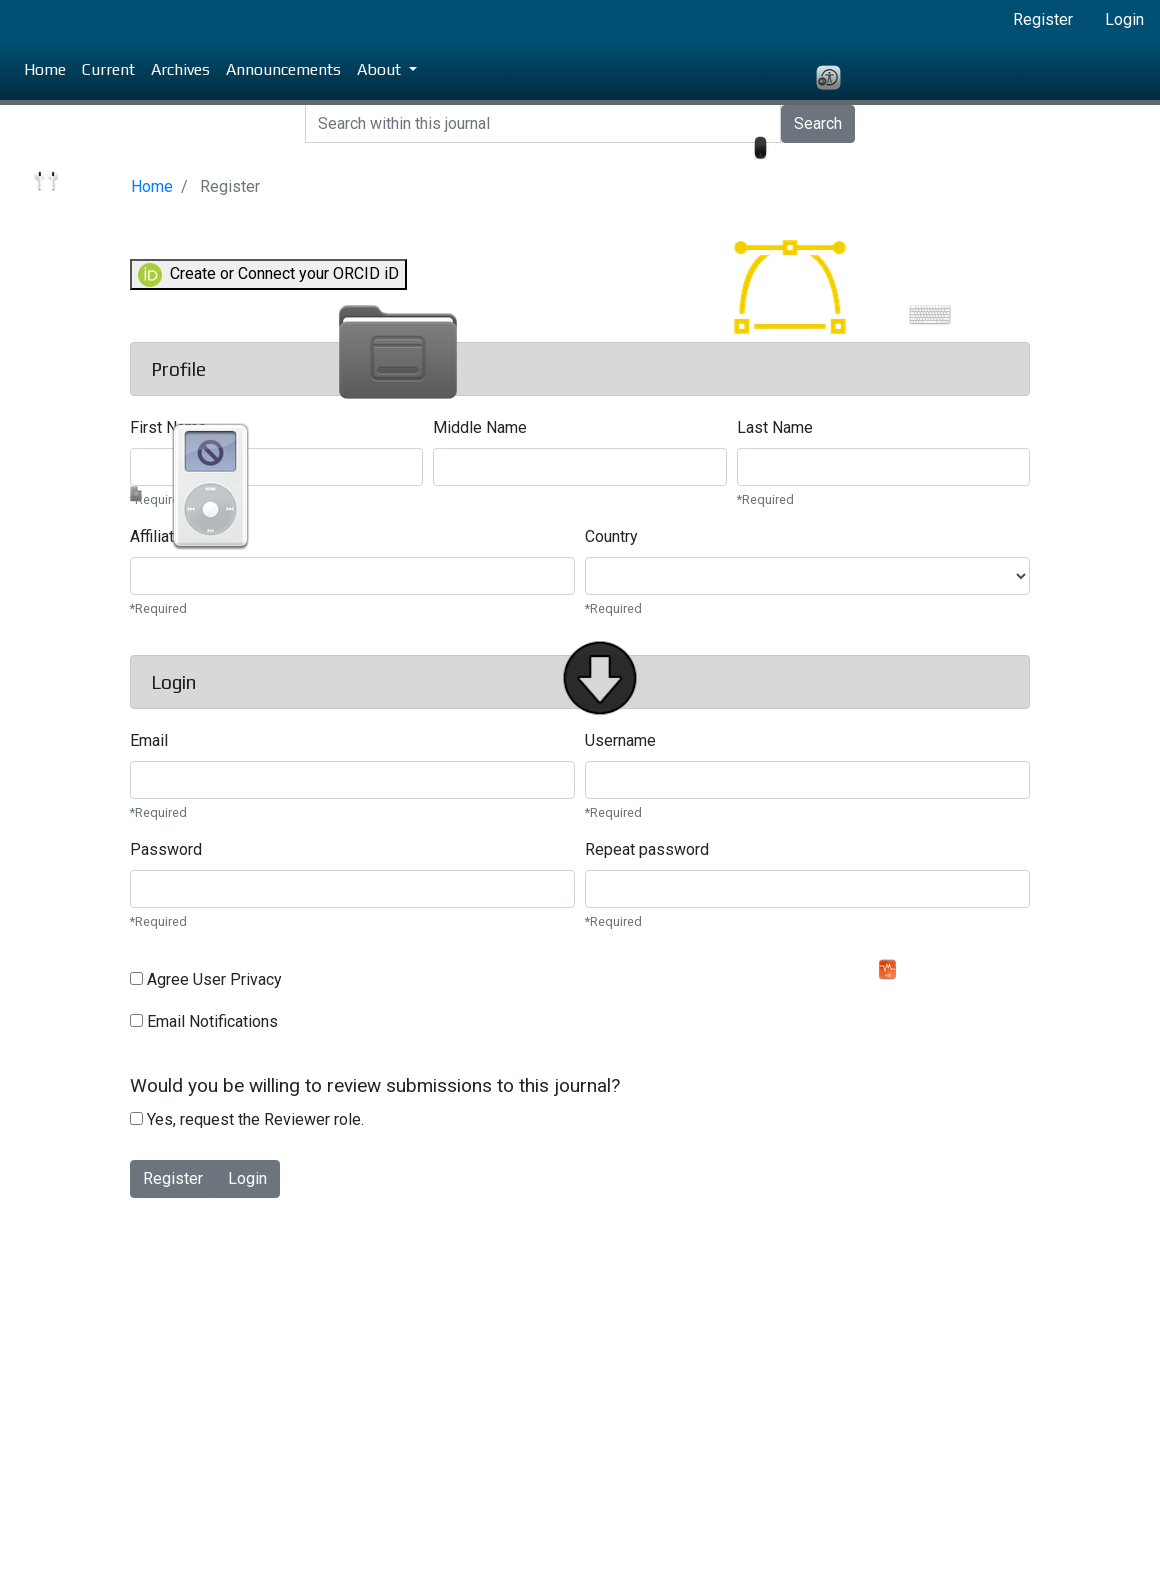  I want to click on open desktop folder, so click(398, 352).